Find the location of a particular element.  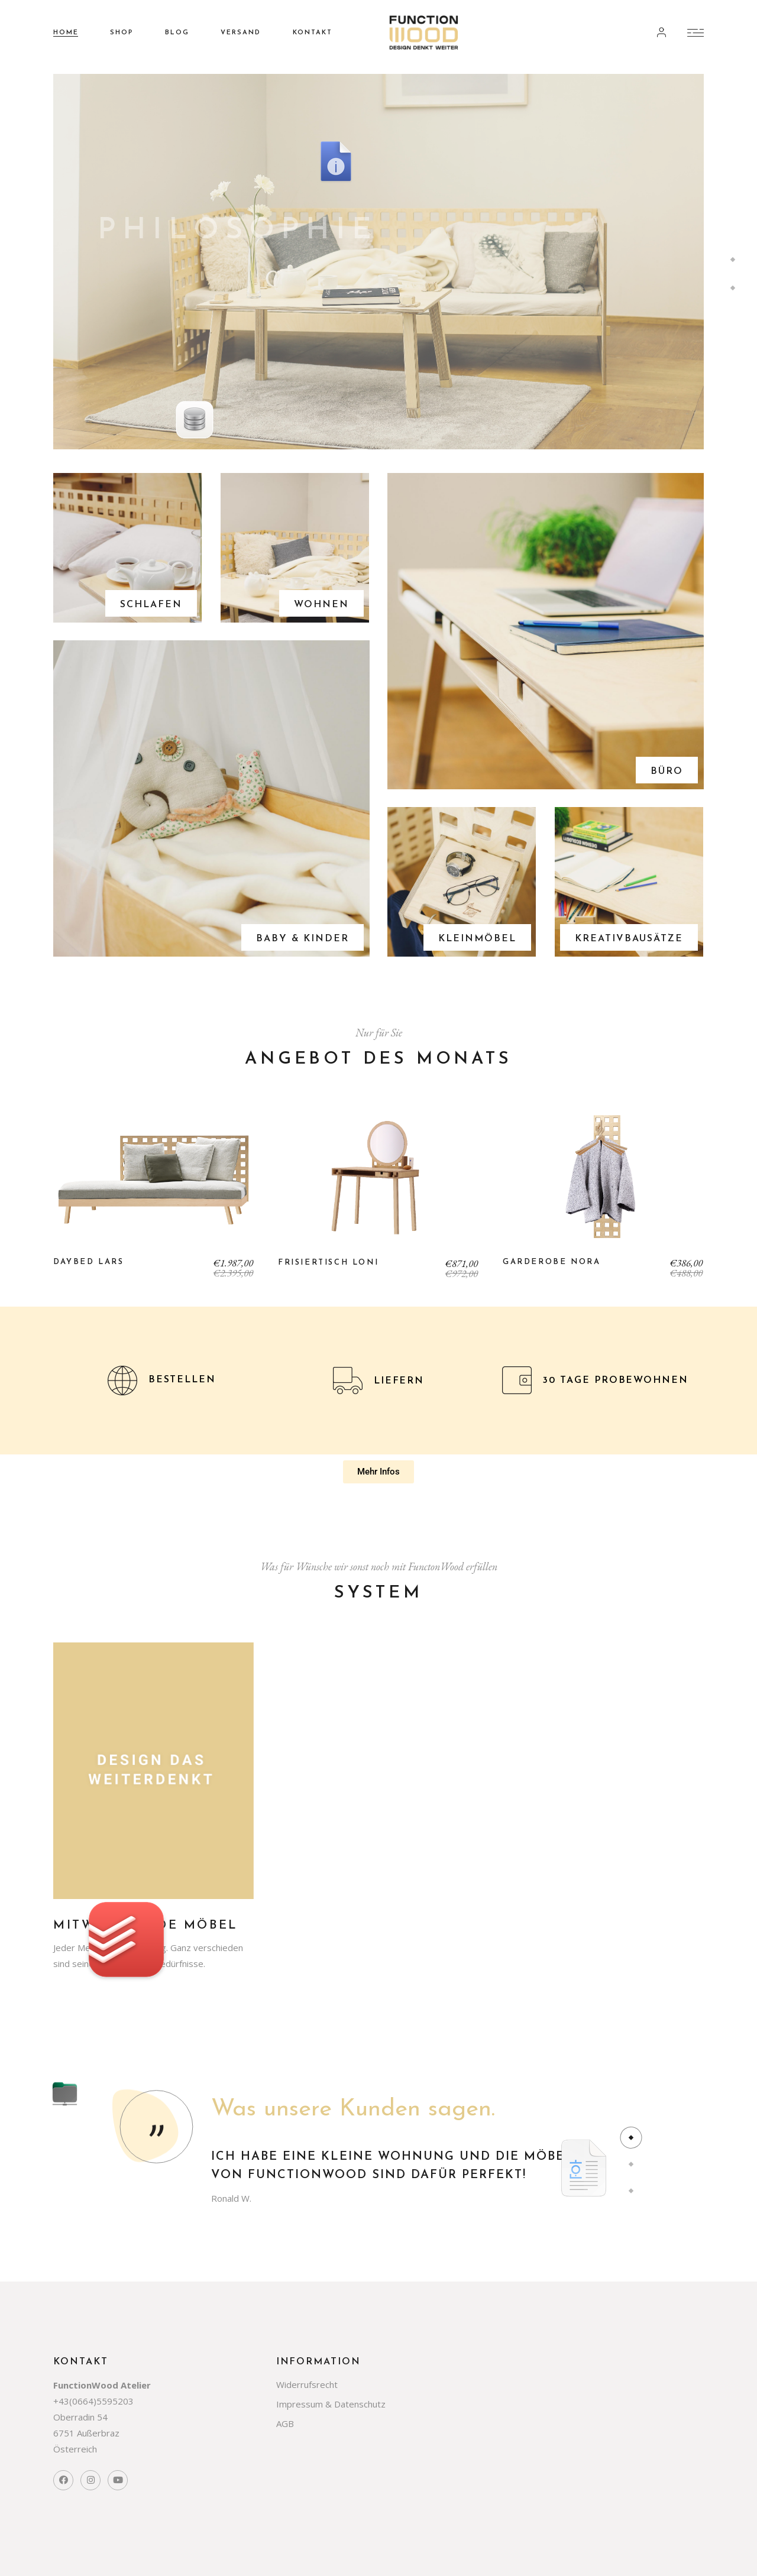

open sqlitebrowser database application is located at coordinates (195, 420).